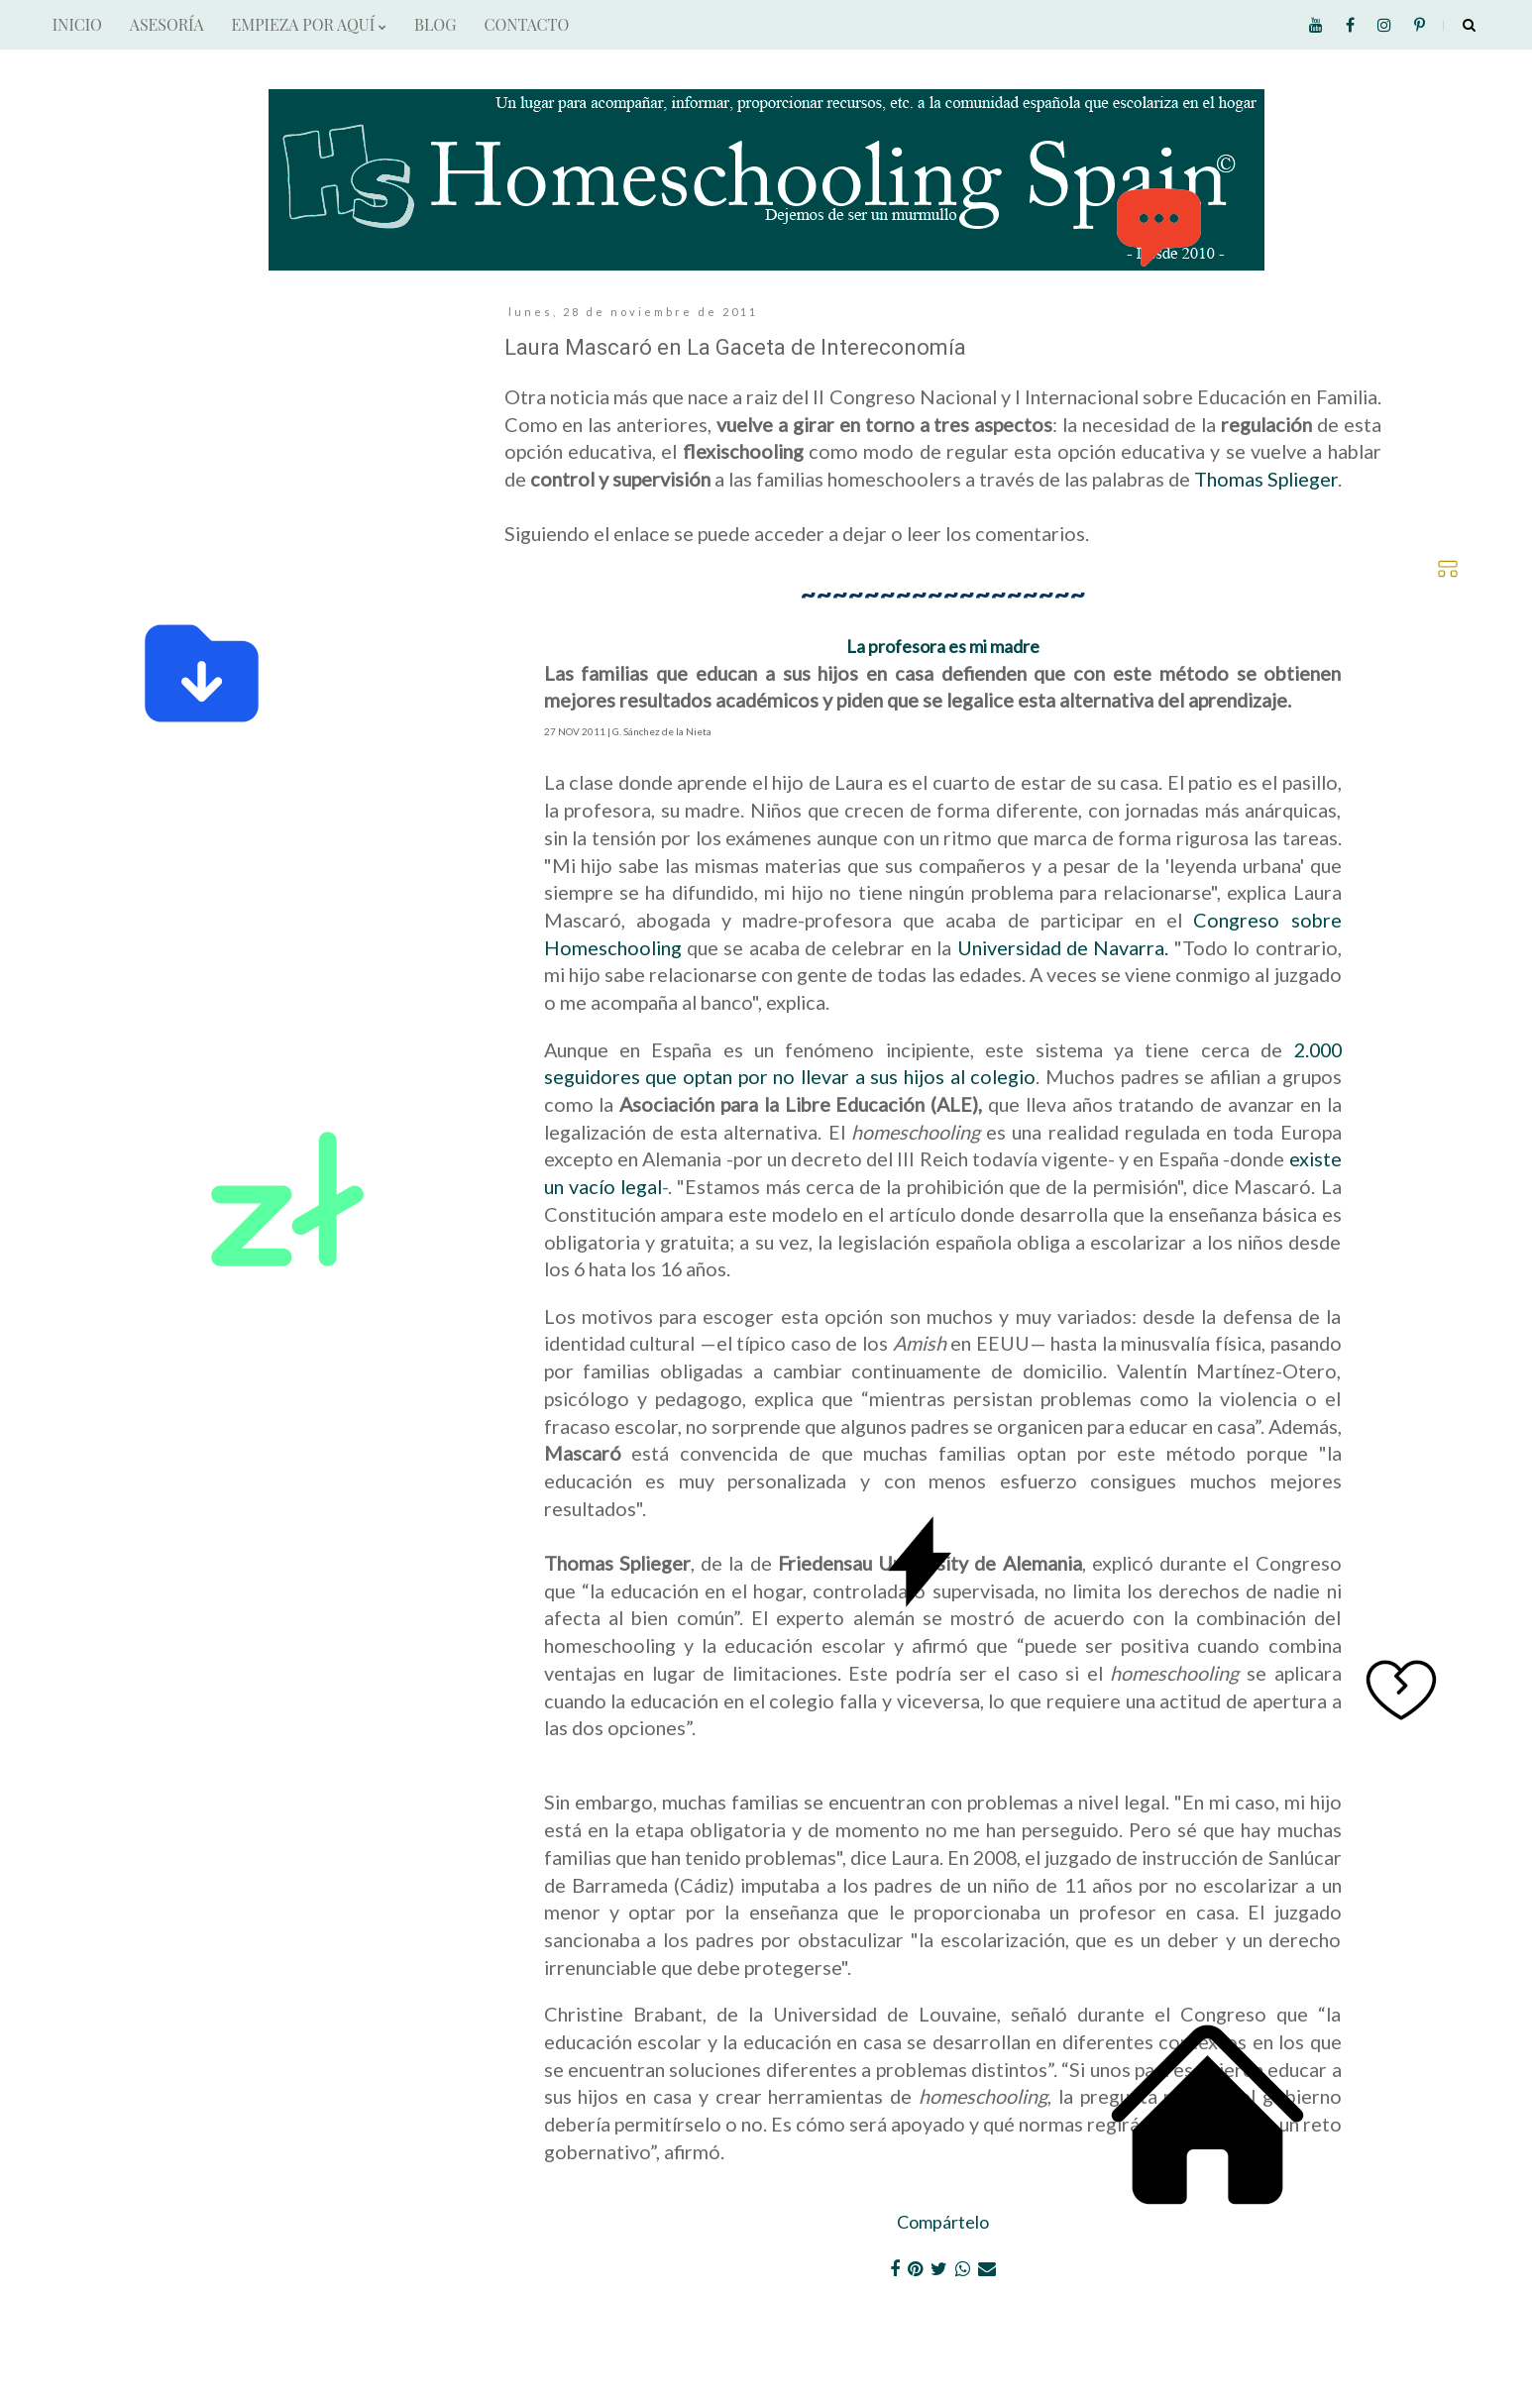 This screenshot has width=1532, height=2408. I want to click on indicates price or amount in Polish złoty, so click(282, 1203).